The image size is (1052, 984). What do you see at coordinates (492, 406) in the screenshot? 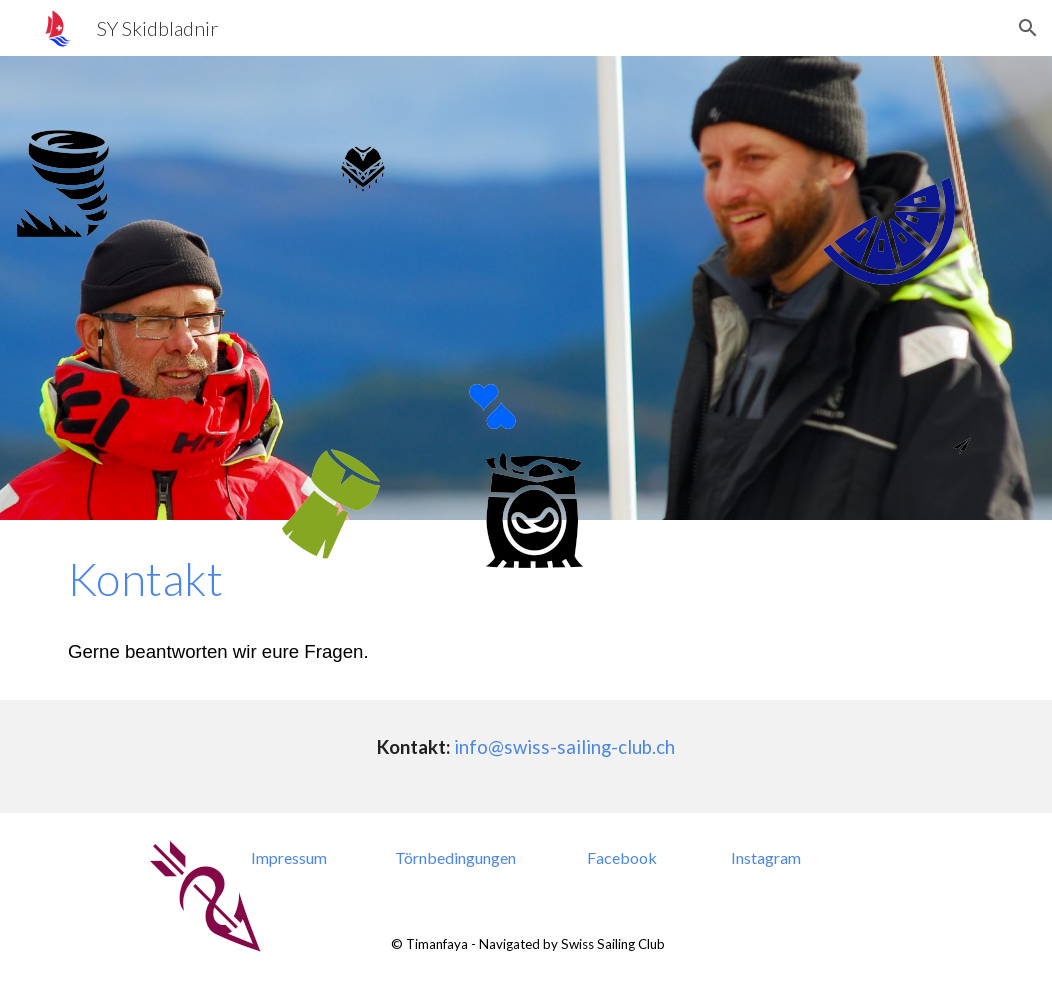
I see `toggle between like and dislike` at bounding box center [492, 406].